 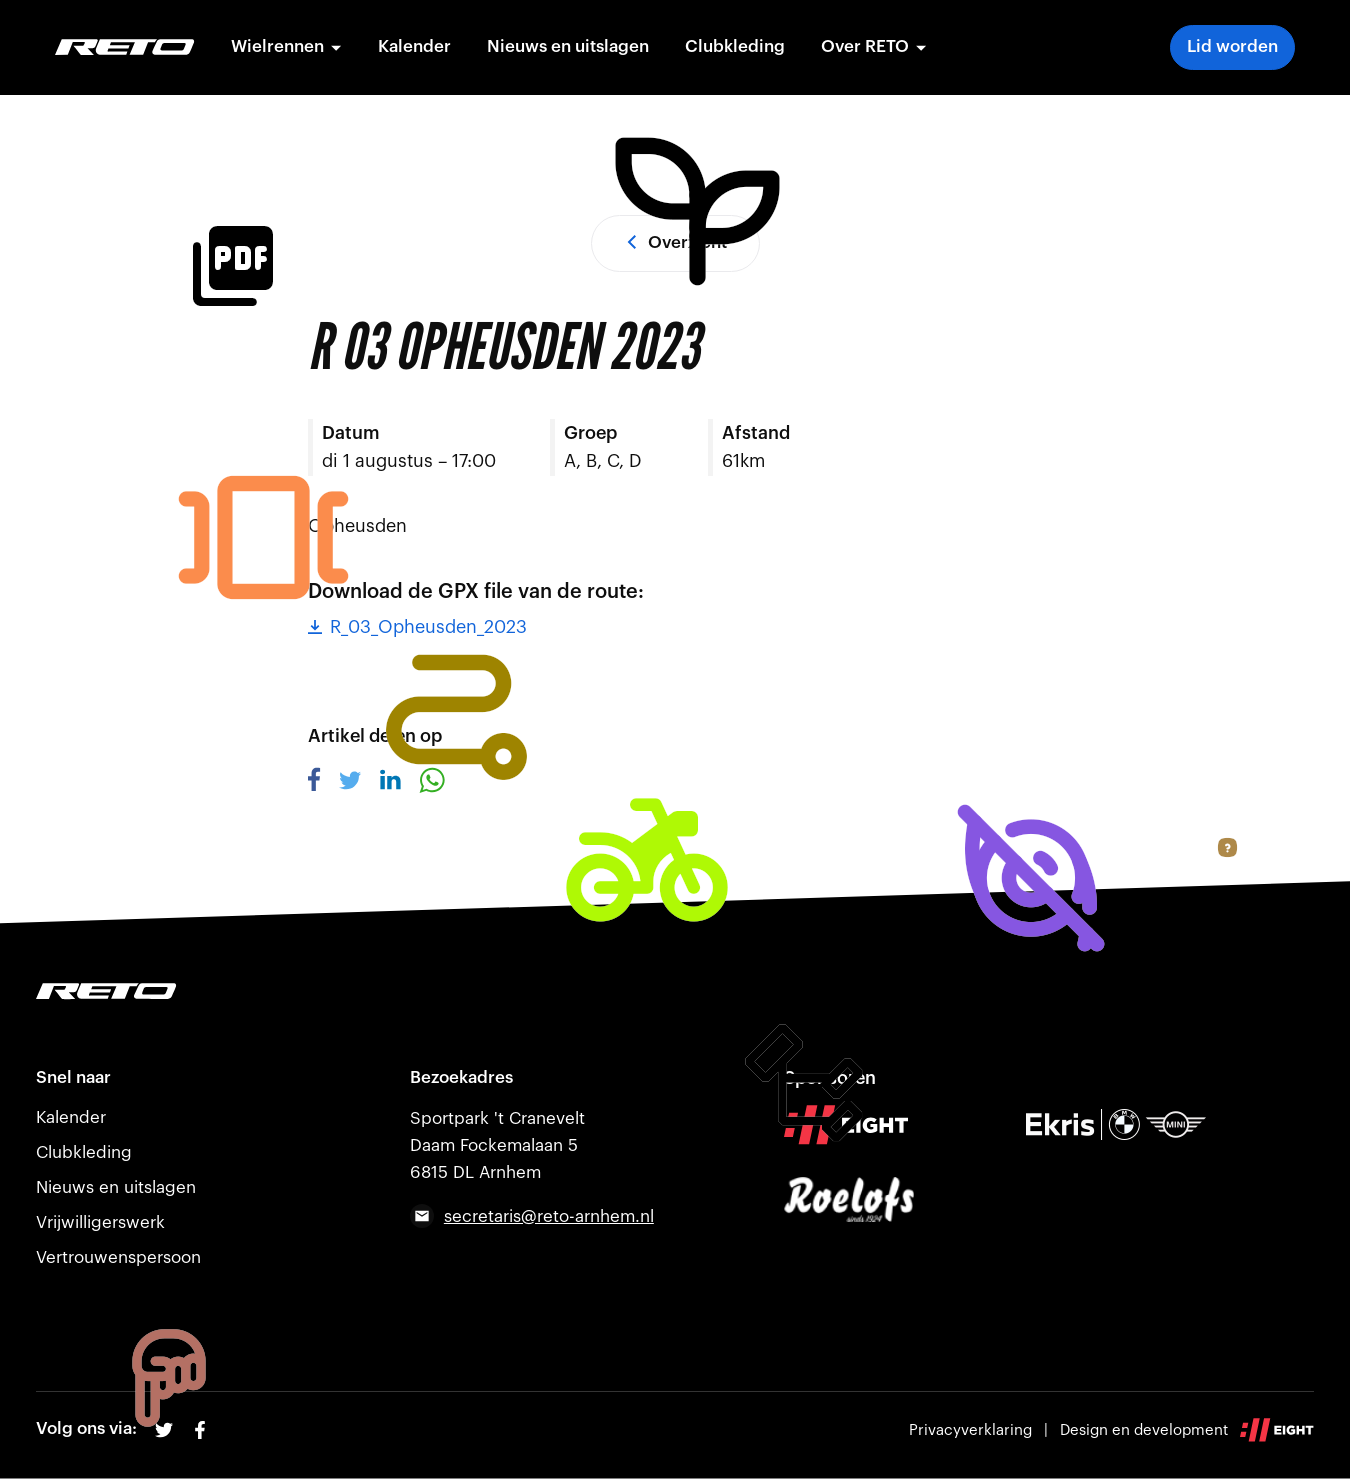 I want to click on disable storm alerts, so click(x=1031, y=878).